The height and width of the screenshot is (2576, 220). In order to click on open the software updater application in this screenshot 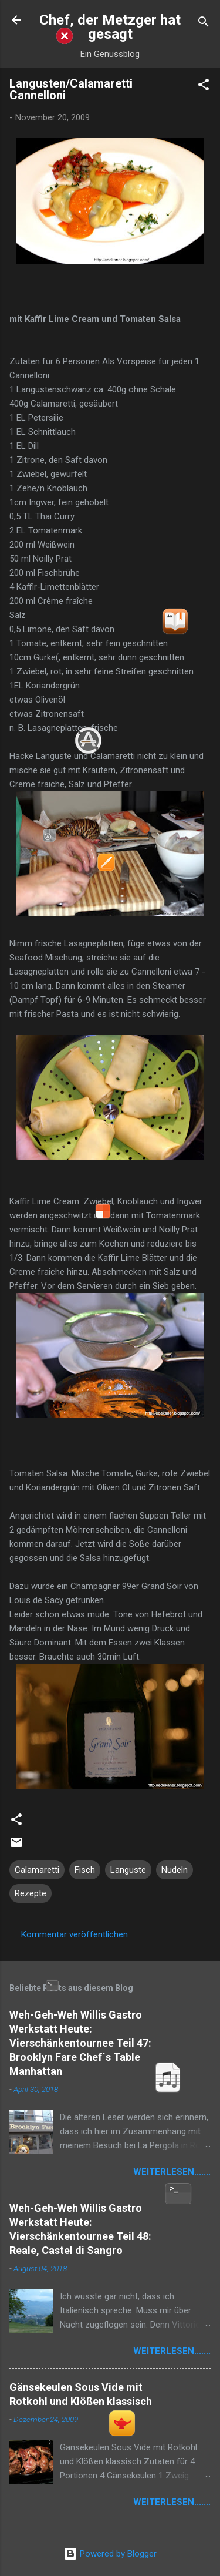, I will do `click(88, 740)`.